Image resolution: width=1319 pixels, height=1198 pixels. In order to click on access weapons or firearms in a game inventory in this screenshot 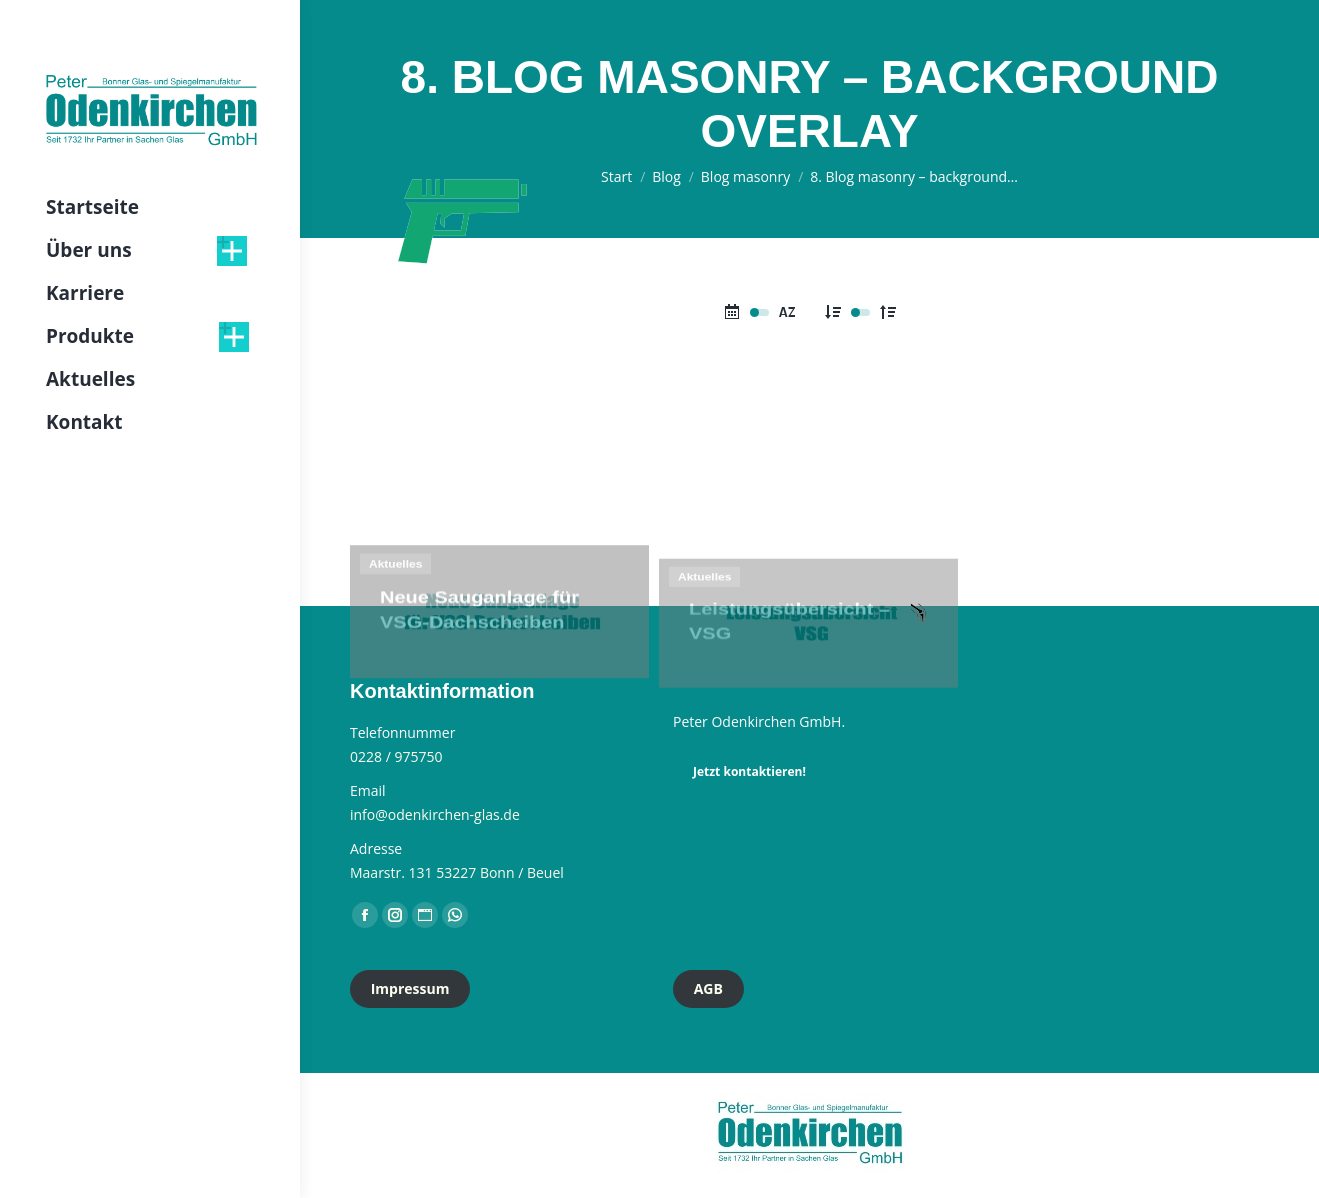, I will do `click(462, 219)`.